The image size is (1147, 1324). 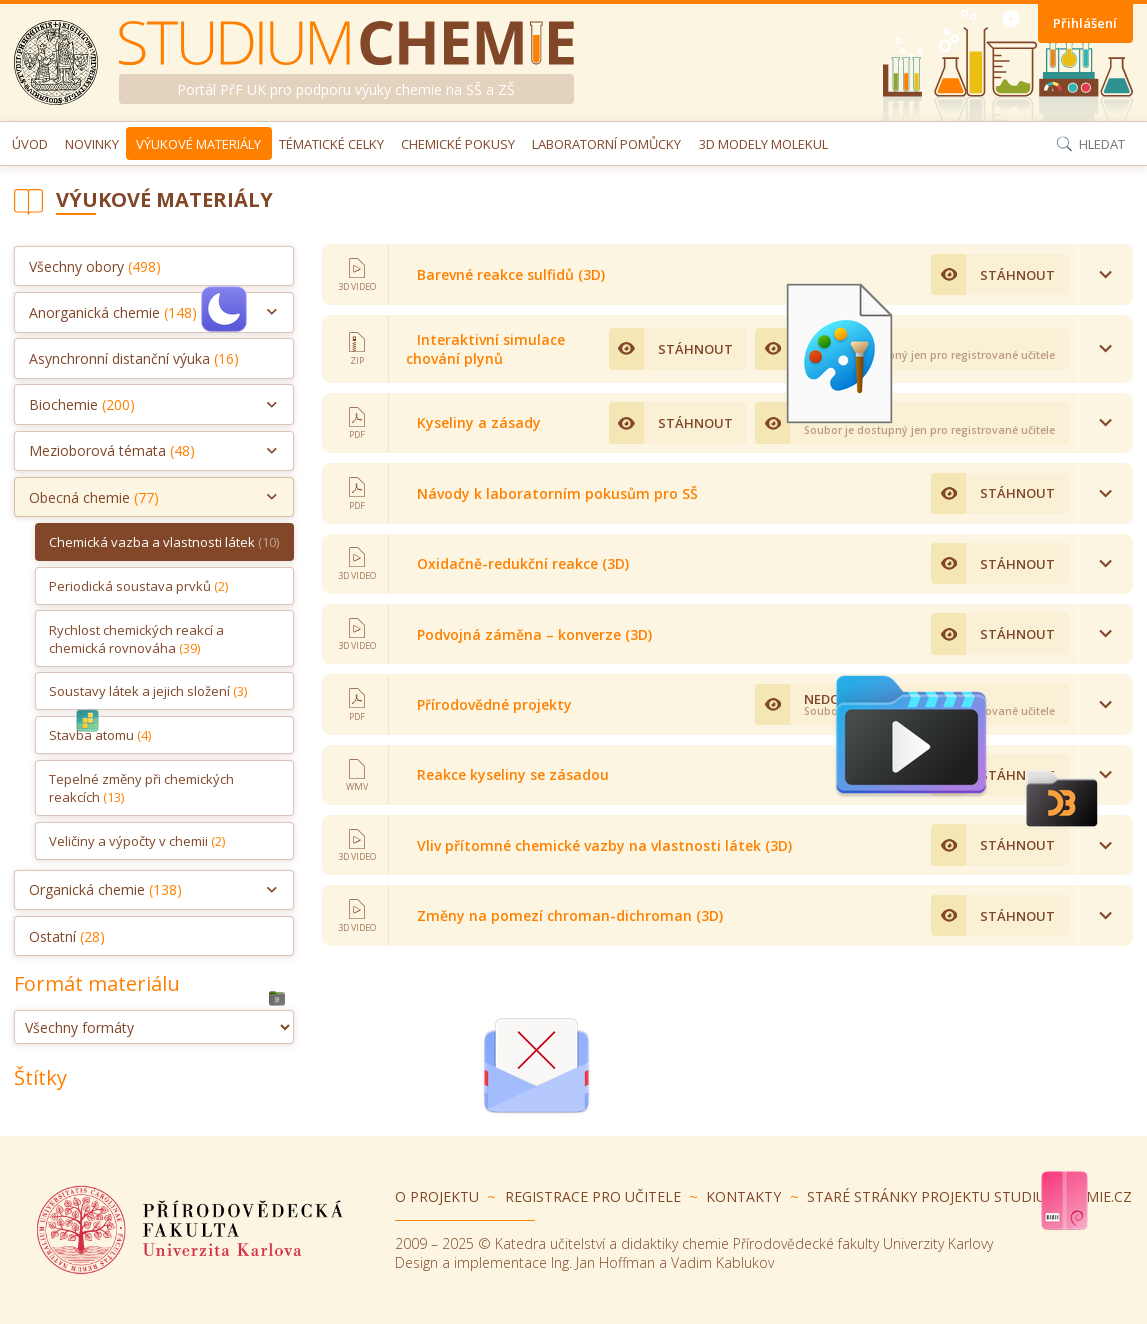 I want to click on a debian software package file ready for installation, so click(x=1064, y=1200).